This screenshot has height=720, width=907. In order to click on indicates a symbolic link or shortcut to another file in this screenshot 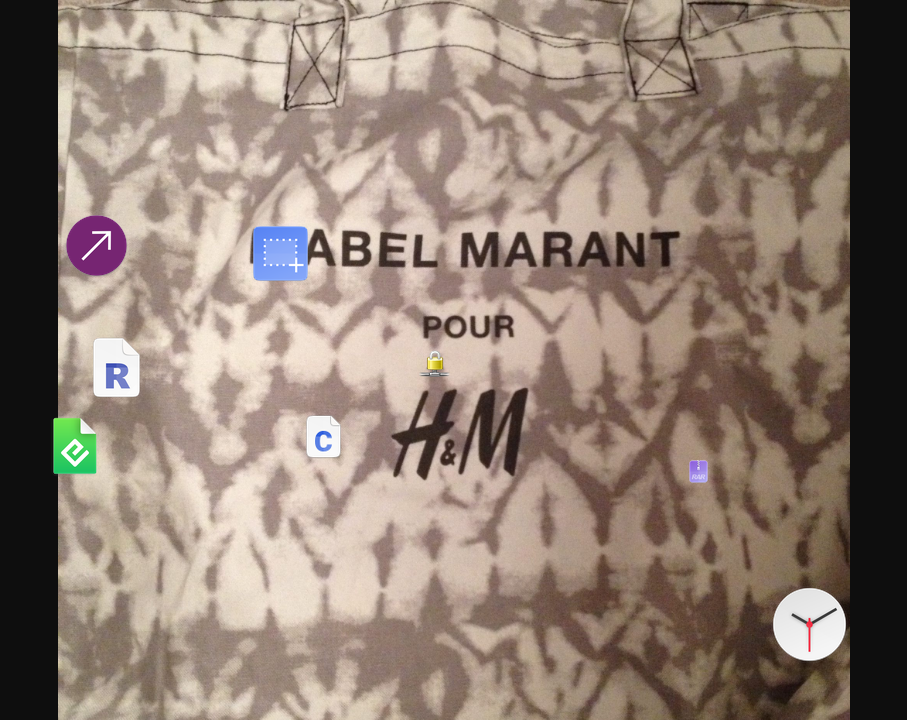, I will do `click(96, 245)`.